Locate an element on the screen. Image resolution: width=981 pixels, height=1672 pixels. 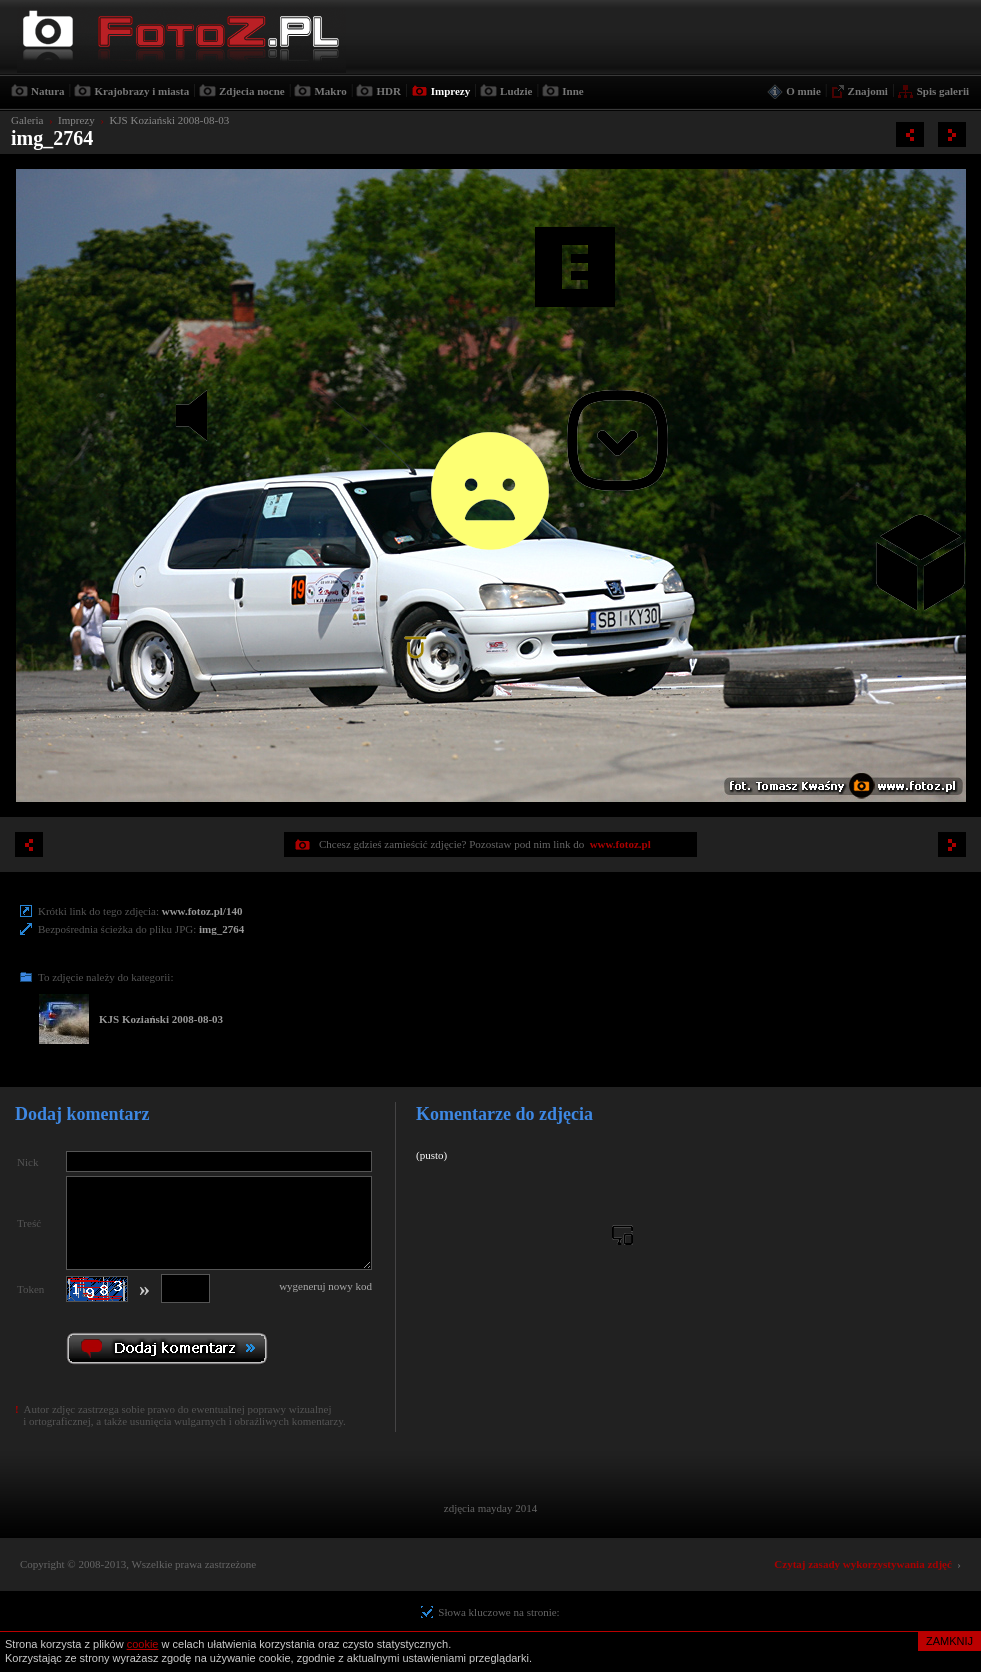
indicates explicit content warning is located at coordinates (575, 267).